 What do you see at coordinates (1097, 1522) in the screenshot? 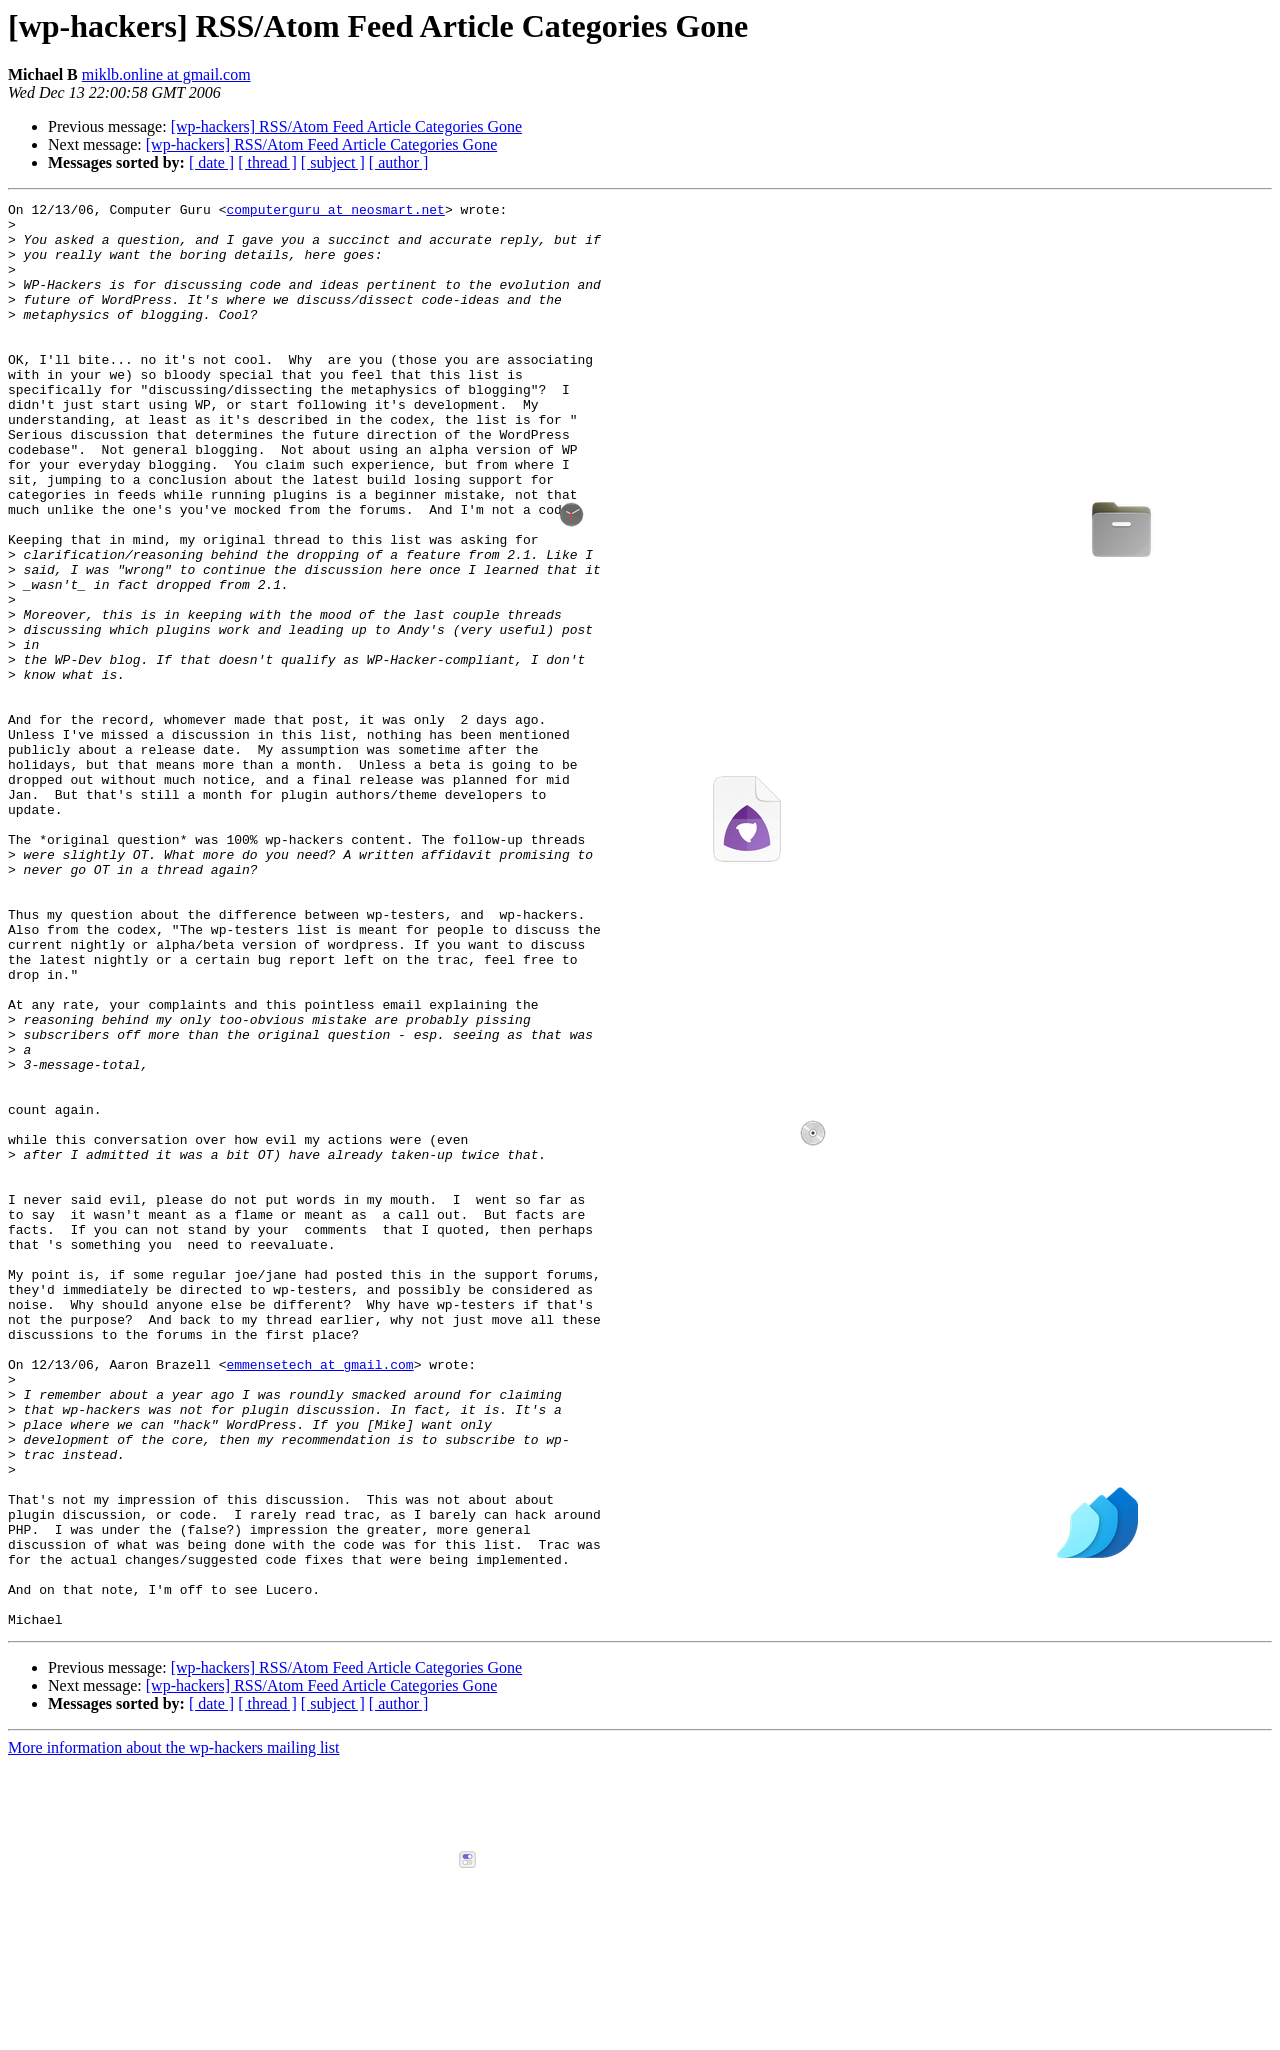
I see `open microsoft viva insights app` at bounding box center [1097, 1522].